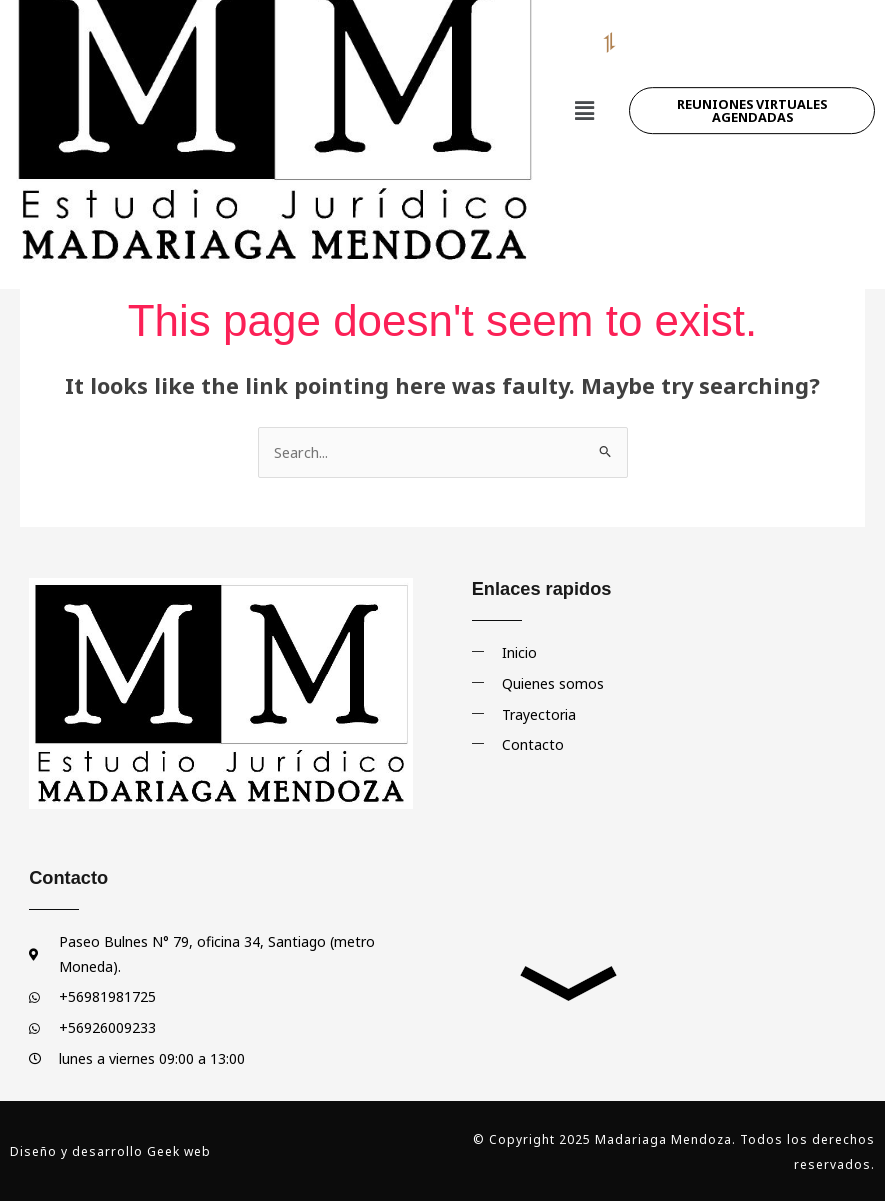  What do you see at coordinates (609, 42) in the screenshot?
I see `axios HTTP client library logo` at bounding box center [609, 42].